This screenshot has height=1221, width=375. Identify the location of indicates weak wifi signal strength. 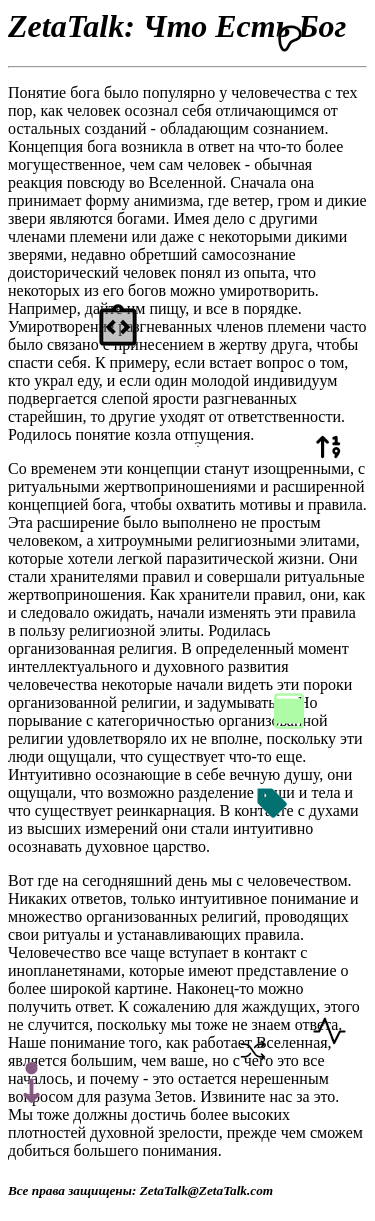
(198, 441).